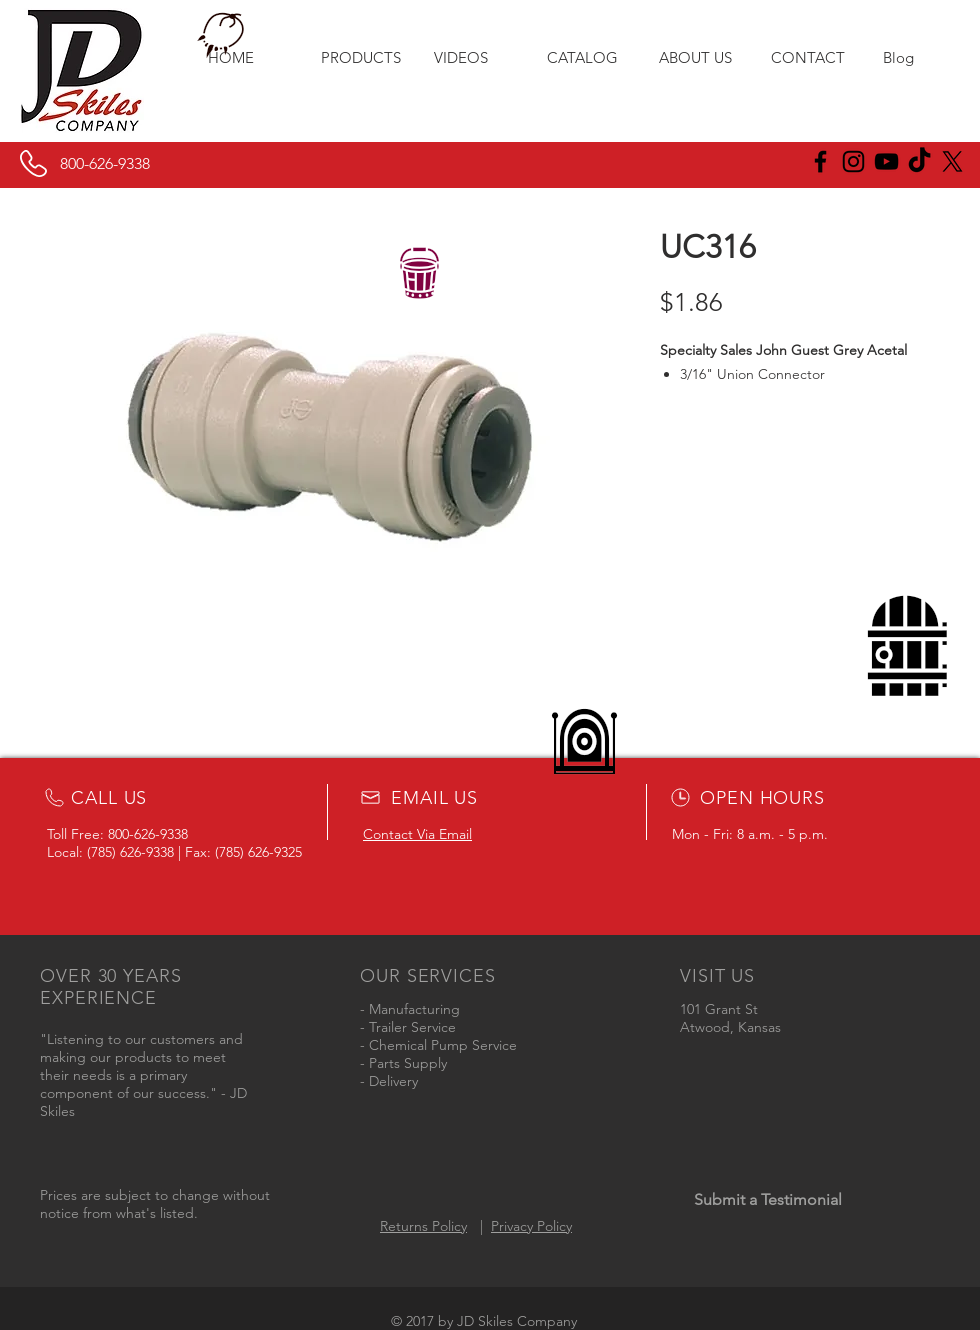 Image resolution: width=980 pixels, height=1330 pixels. Describe the element at coordinates (220, 35) in the screenshot. I see `equip a tribal or primitive accessory` at that location.